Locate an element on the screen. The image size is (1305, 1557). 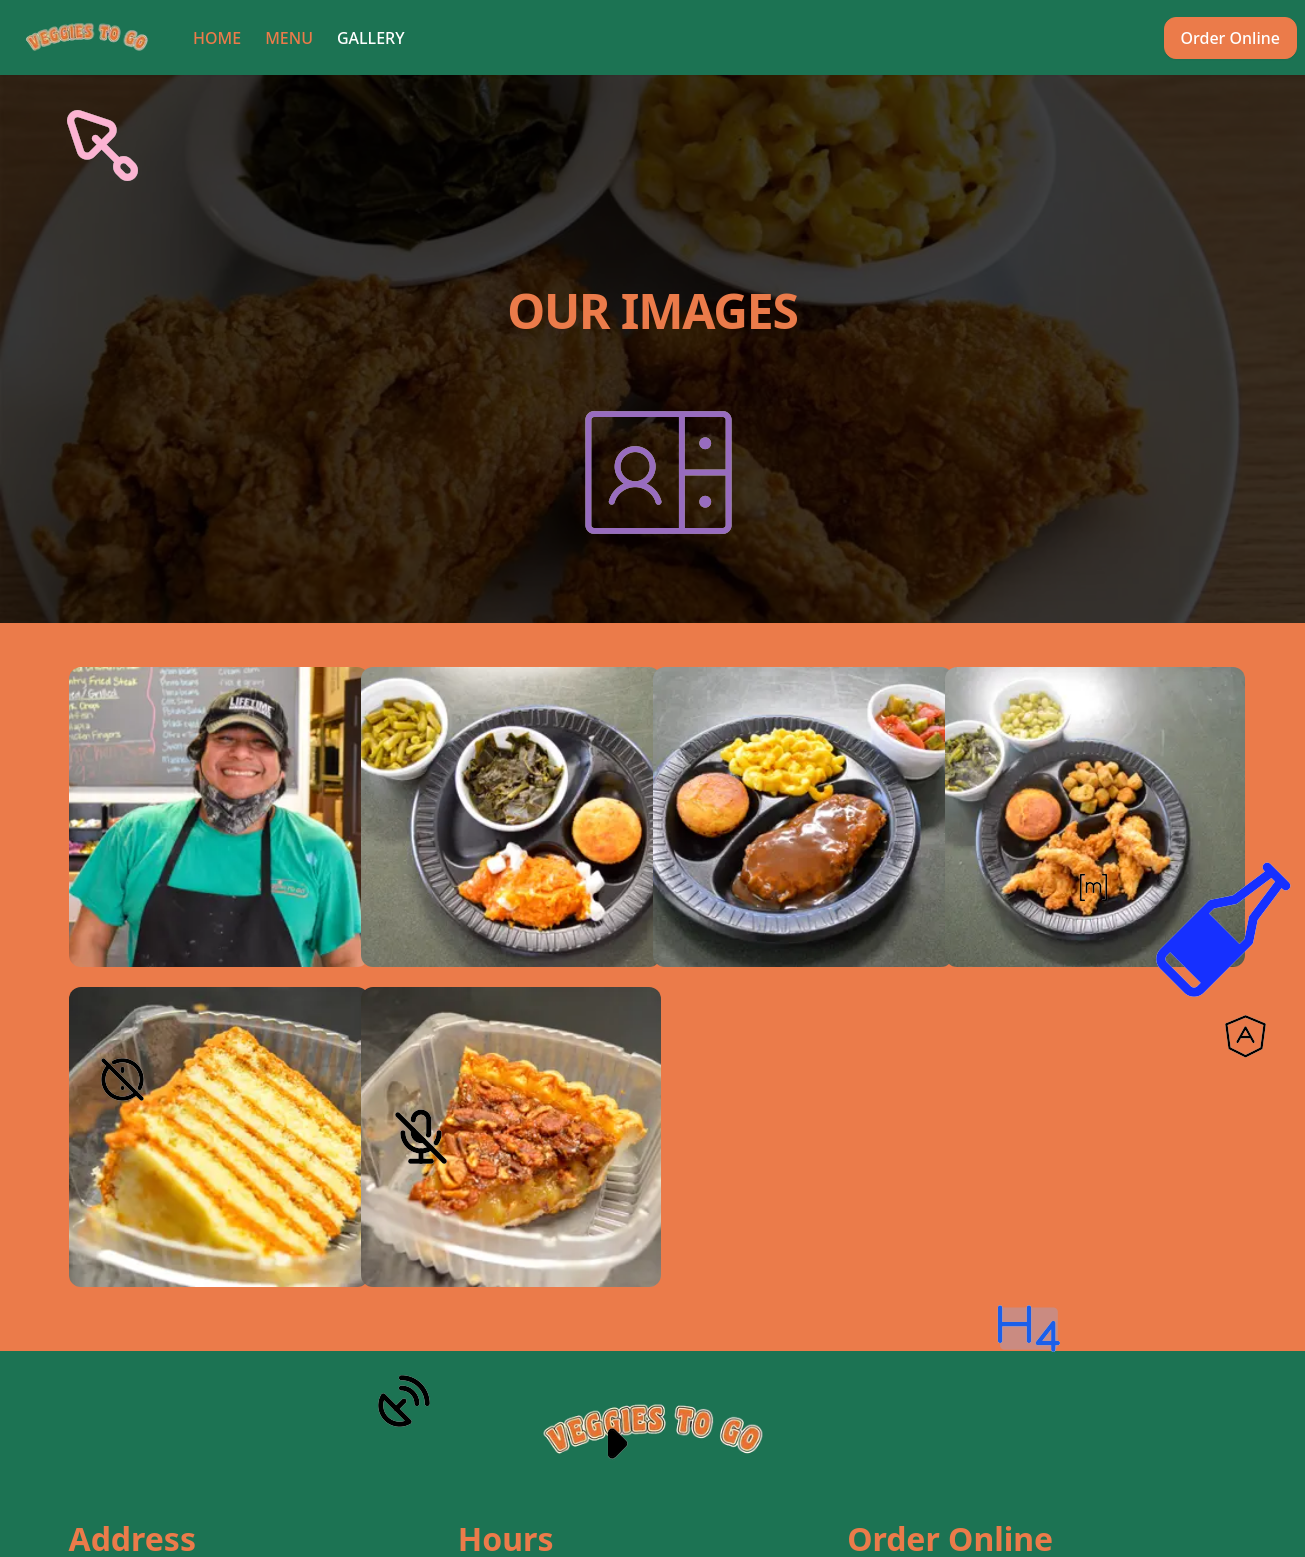
navigate to the next item or screen is located at coordinates (616, 1443).